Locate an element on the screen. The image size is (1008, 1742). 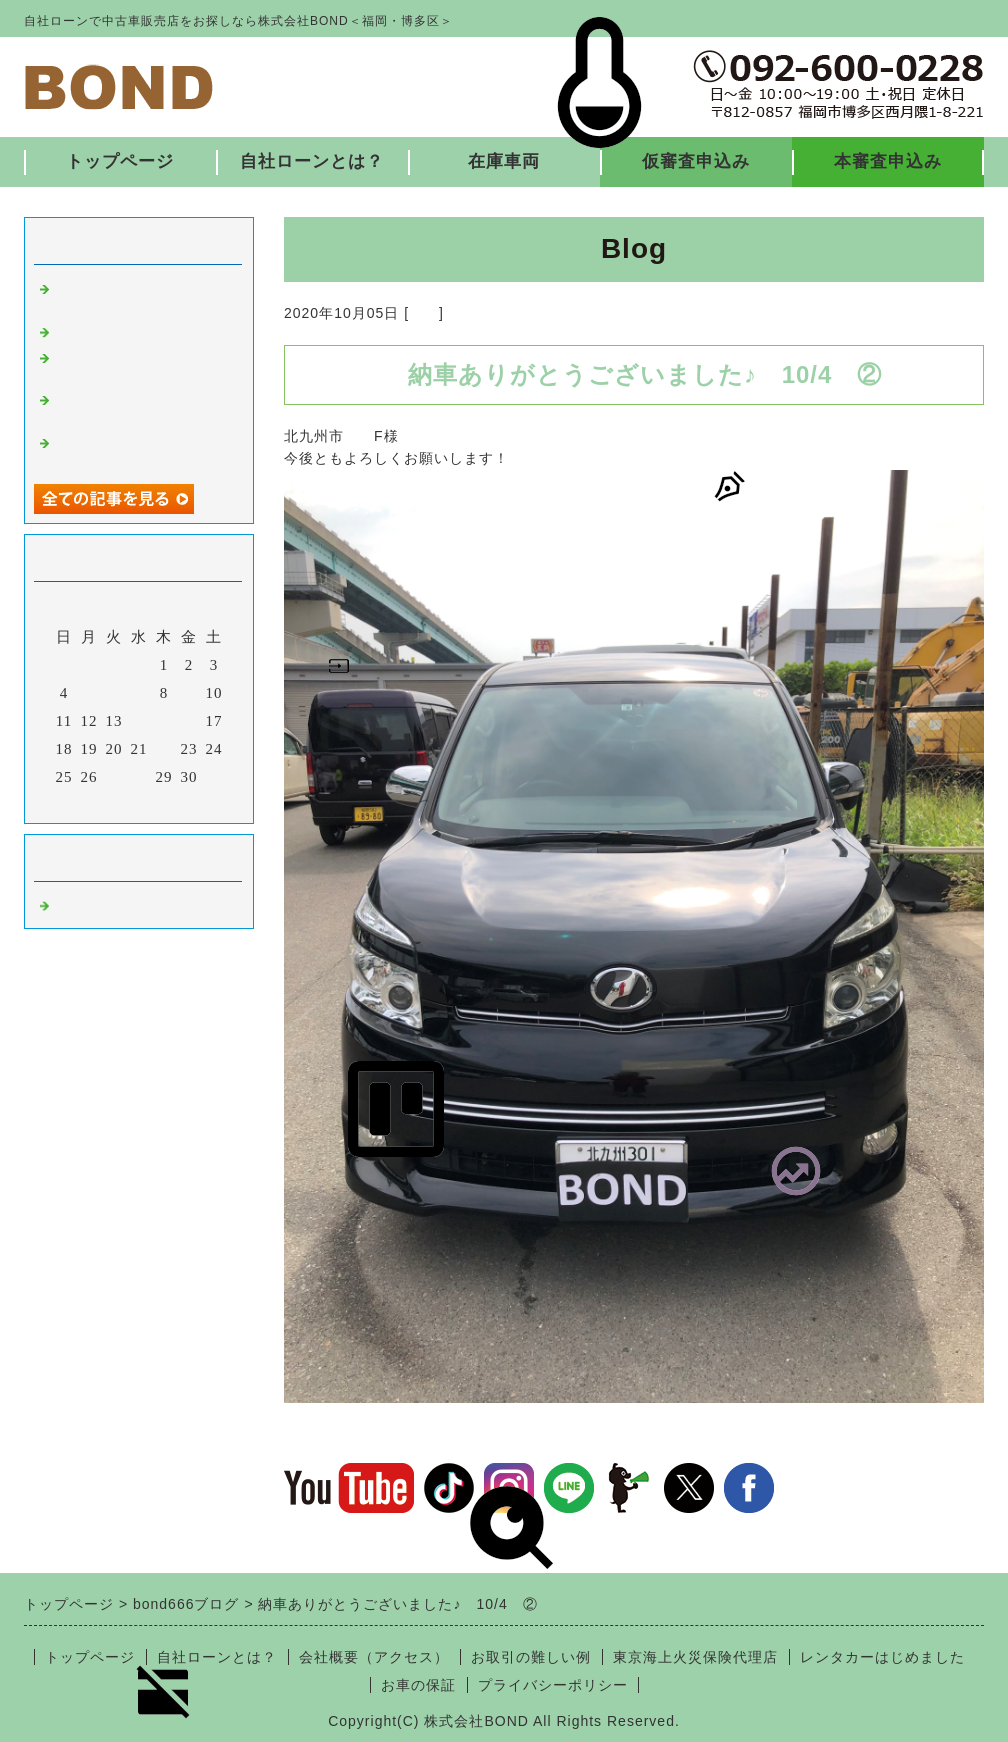
search with visual recognition is located at coordinates (511, 1527).